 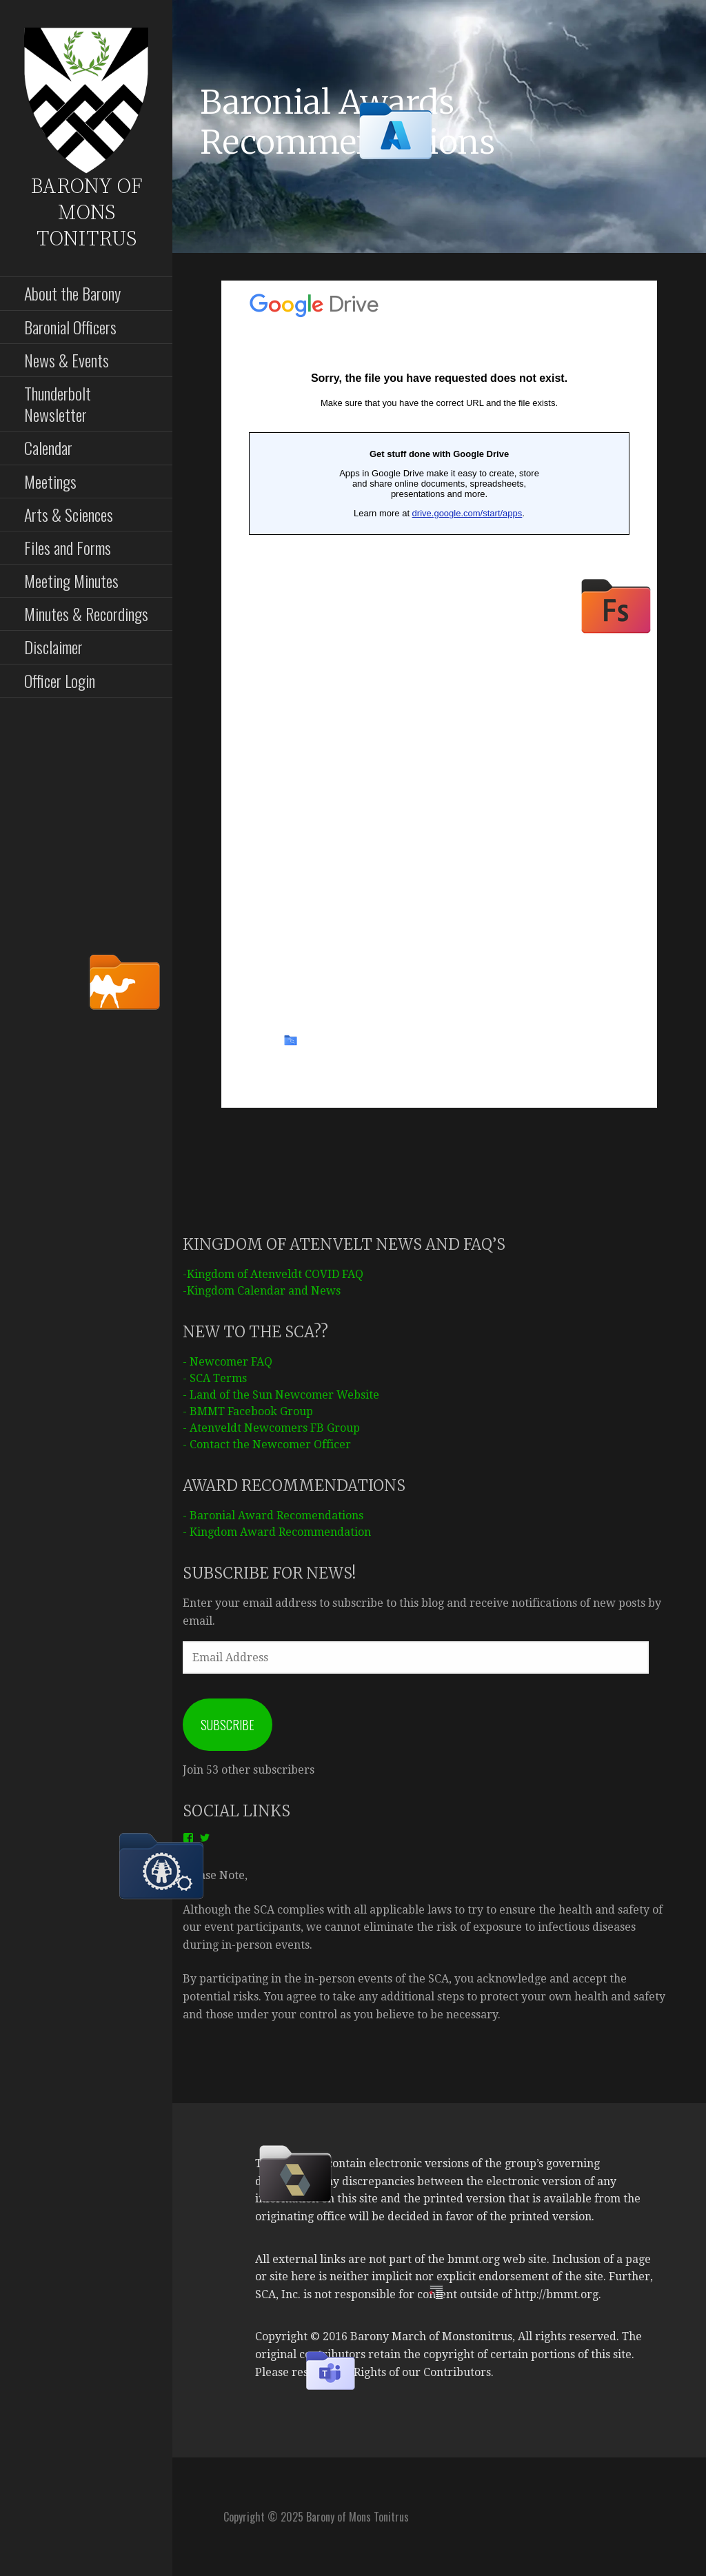 What do you see at coordinates (436, 2292) in the screenshot?
I see `decrease text indentation` at bounding box center [436, 2292].